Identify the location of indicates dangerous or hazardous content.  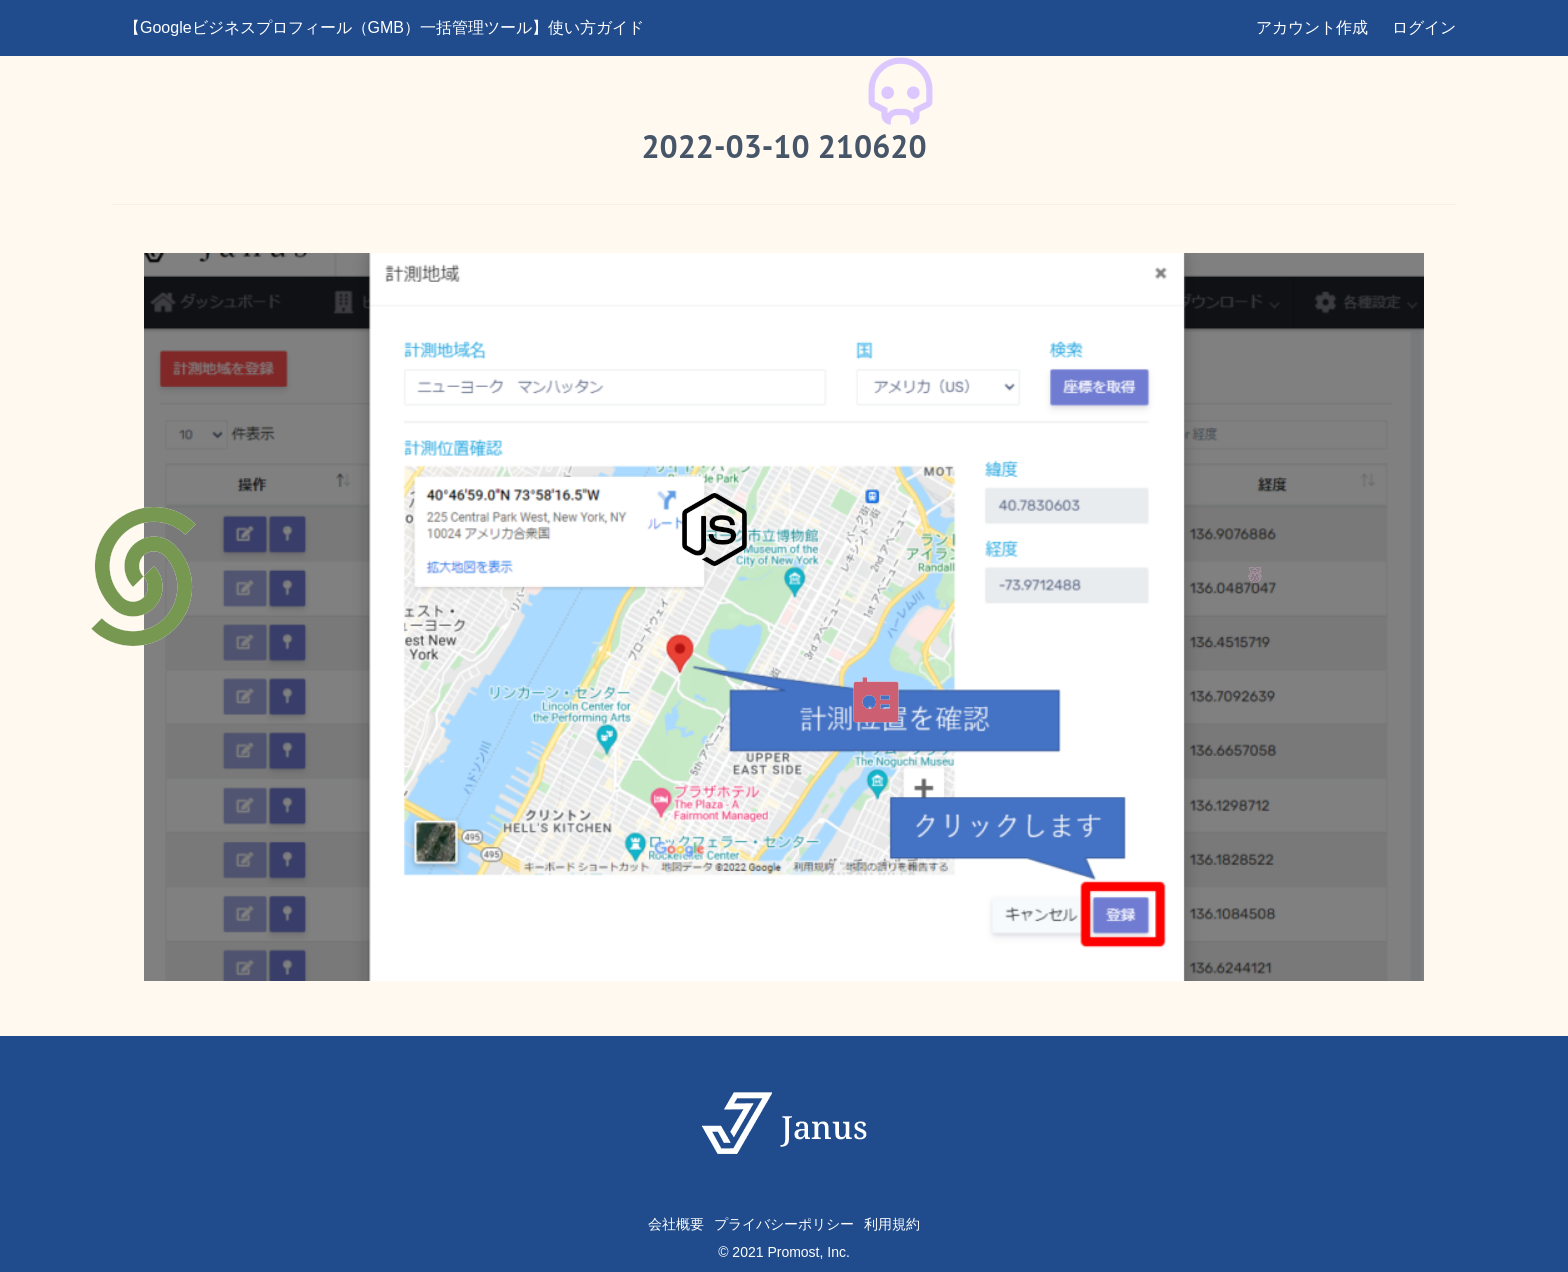
(900, 89).